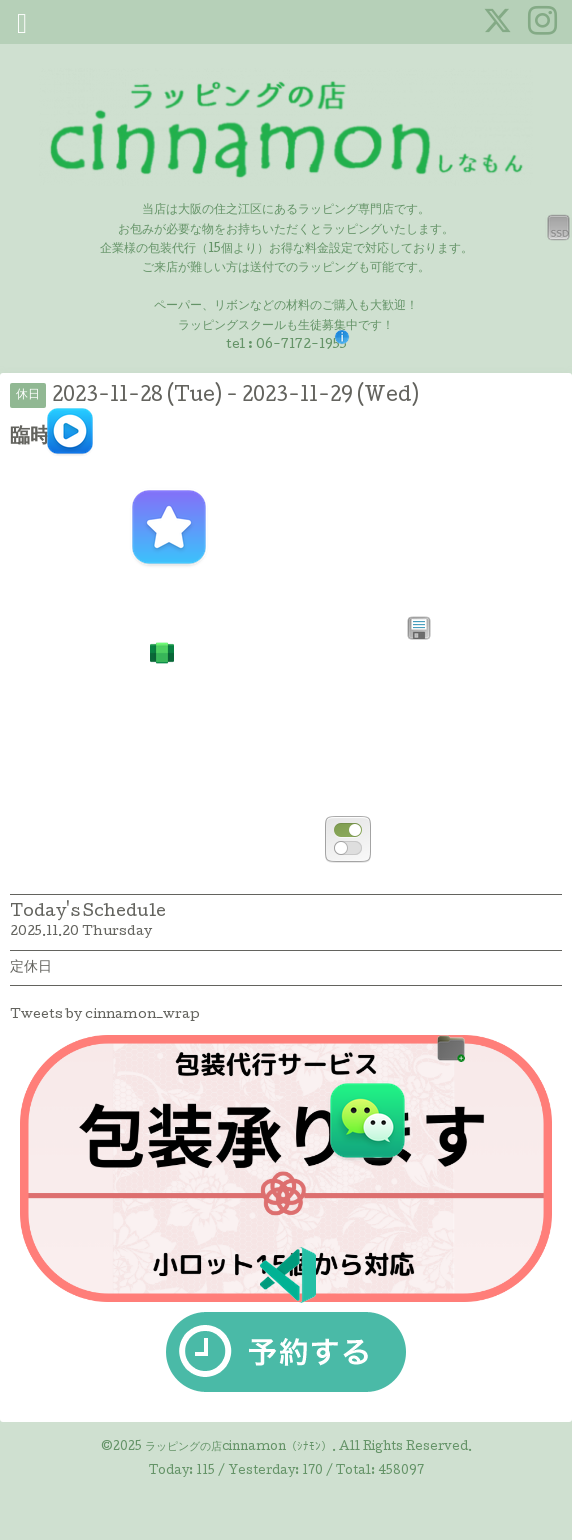  Describe the element at coordinates (367, 1120) in the screenshot. I see `open WeChat messaging app` at that location.